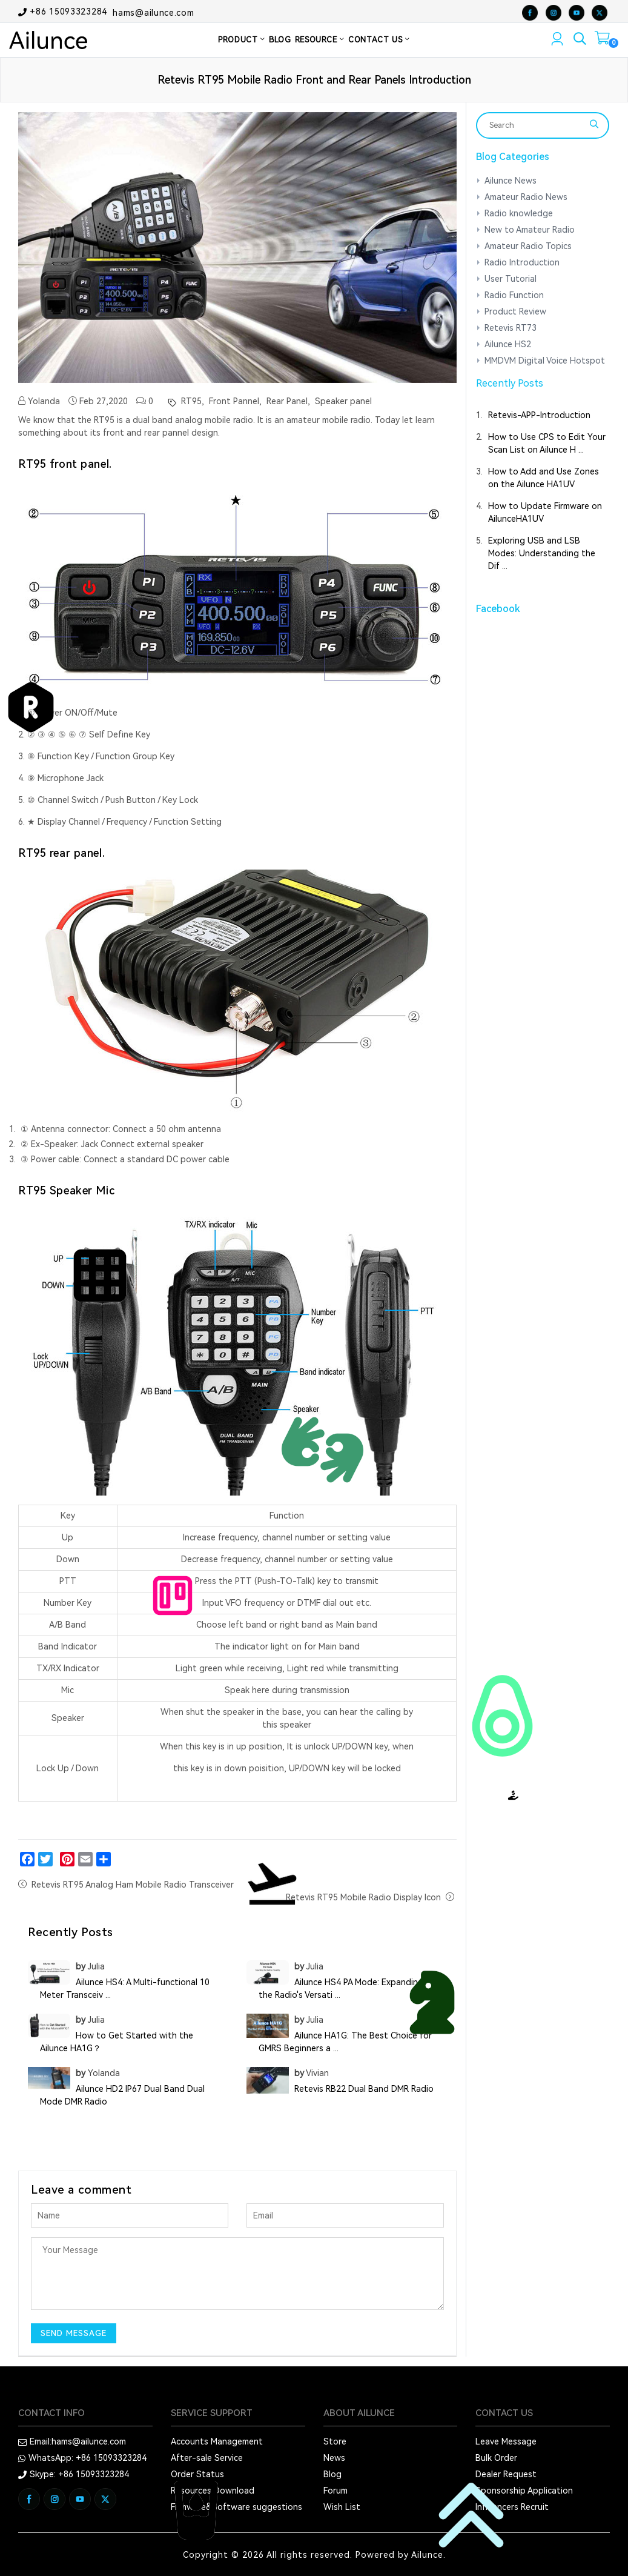 Image resolution: width=628 pixels, height=2576 pixels. Describe the element at coordinates (513, 1795) in the screenshot. I see `make a payment or donation` at that location.